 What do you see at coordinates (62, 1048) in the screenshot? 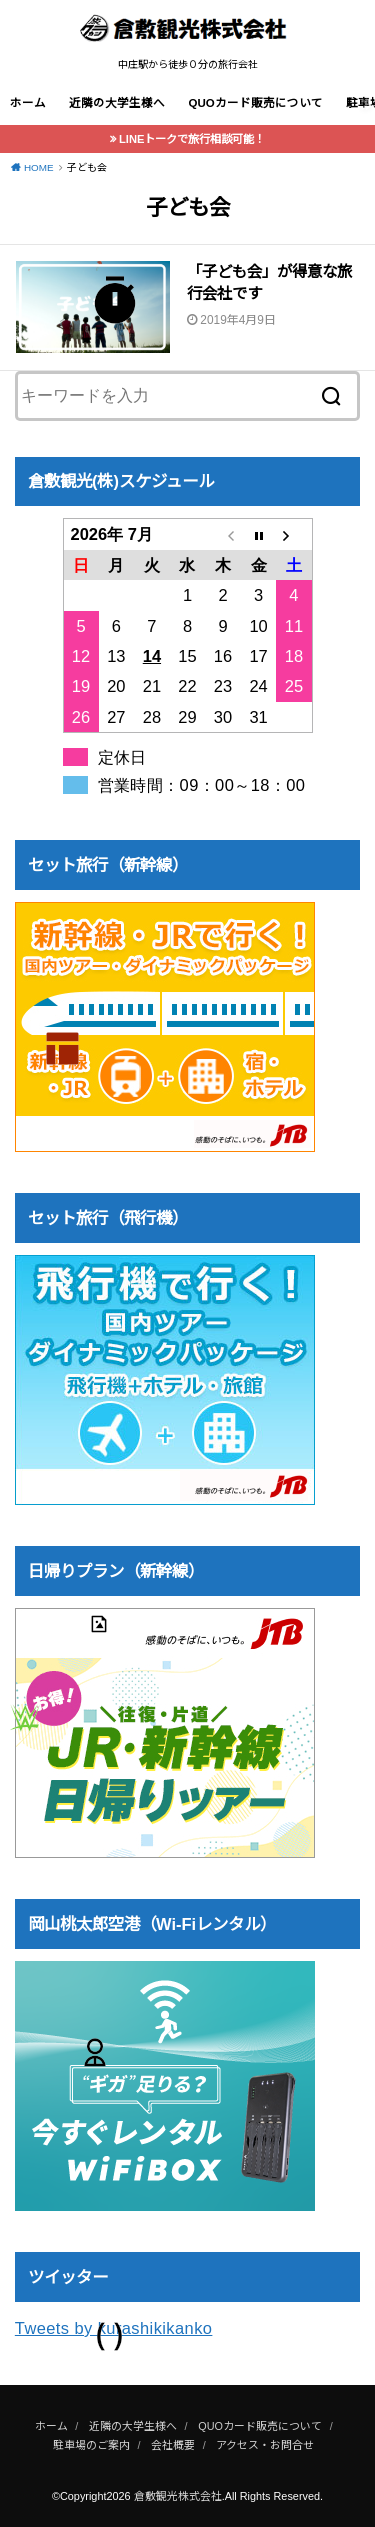
I see `switch to header and sidebar layout view` at bounding box center [62, 1048].